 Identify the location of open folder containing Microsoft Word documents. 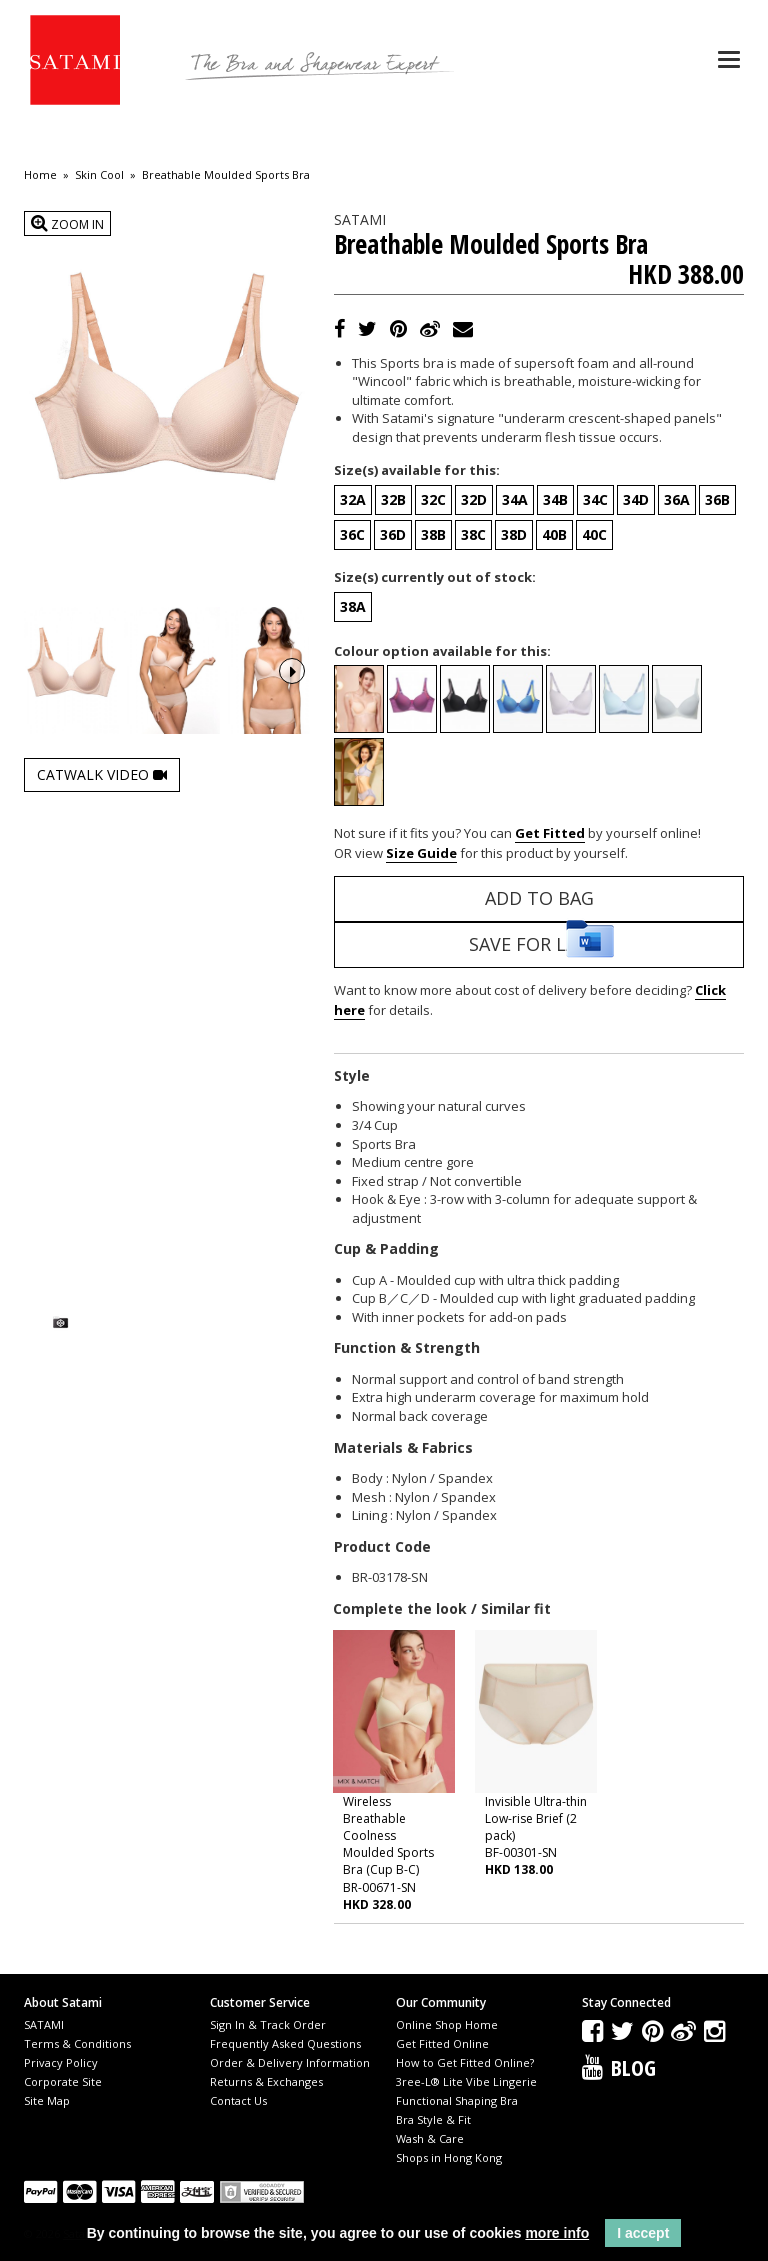
(590, 940).